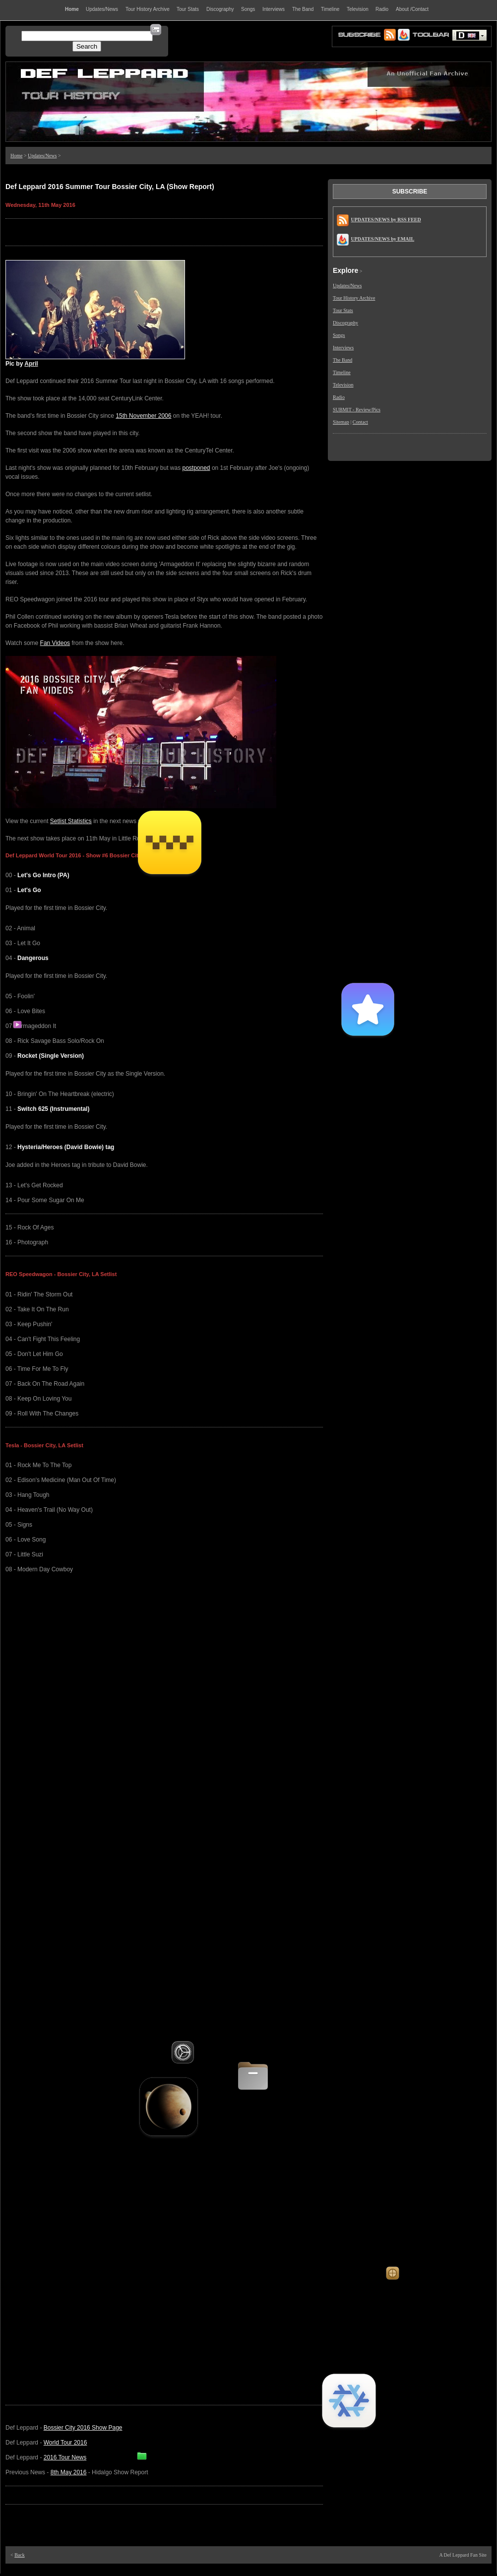  Describe the element at coordinates (156, 30) in the screenshot. I see `access login and authentication settings` at that location.